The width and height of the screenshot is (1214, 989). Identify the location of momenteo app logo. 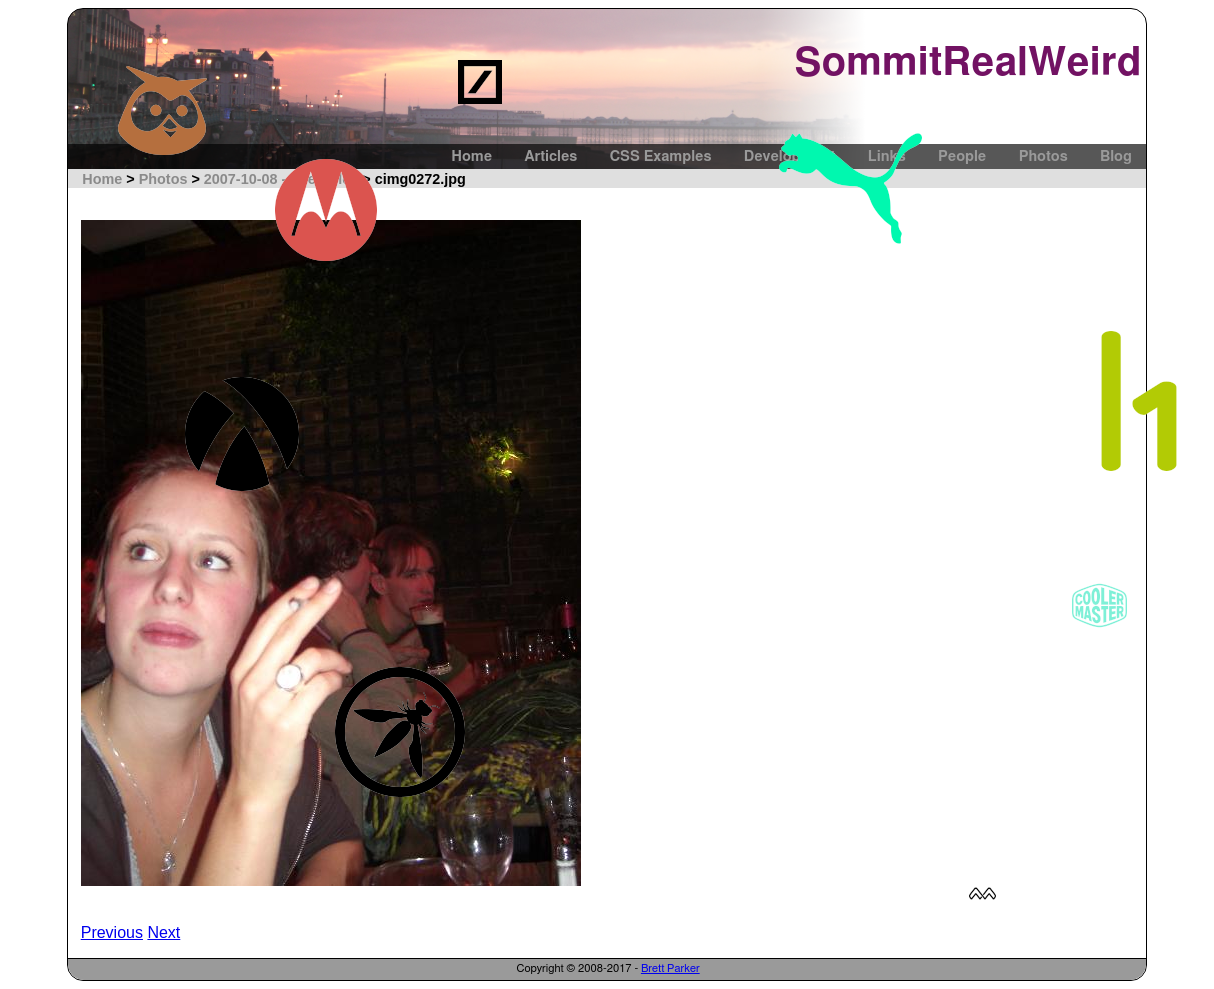
(982, 893).